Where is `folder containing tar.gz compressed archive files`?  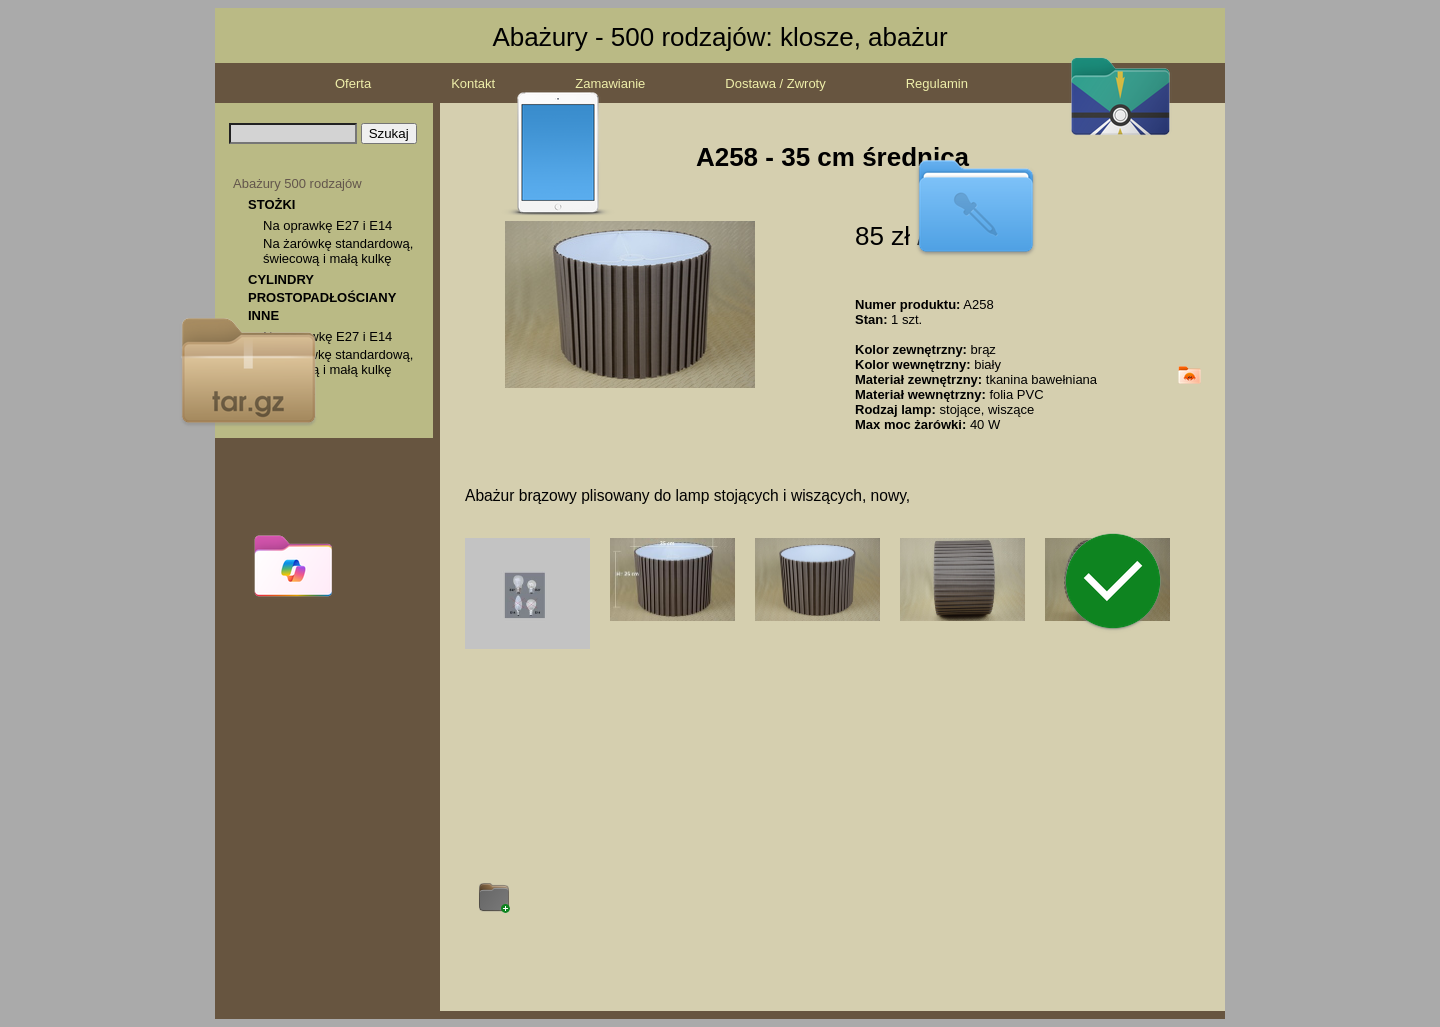 folder containing tar.gz compressed archive files is located at coordinates (248, 374).